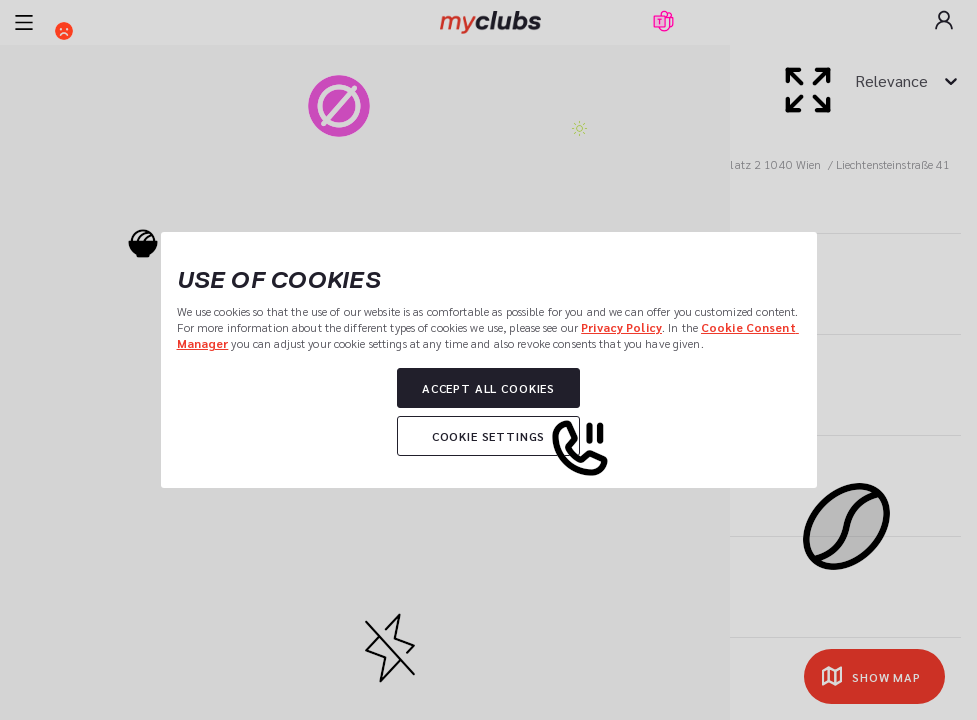 This screenshot has width=977, height=720. I want to click on view food or meal options, so click(143, 244).